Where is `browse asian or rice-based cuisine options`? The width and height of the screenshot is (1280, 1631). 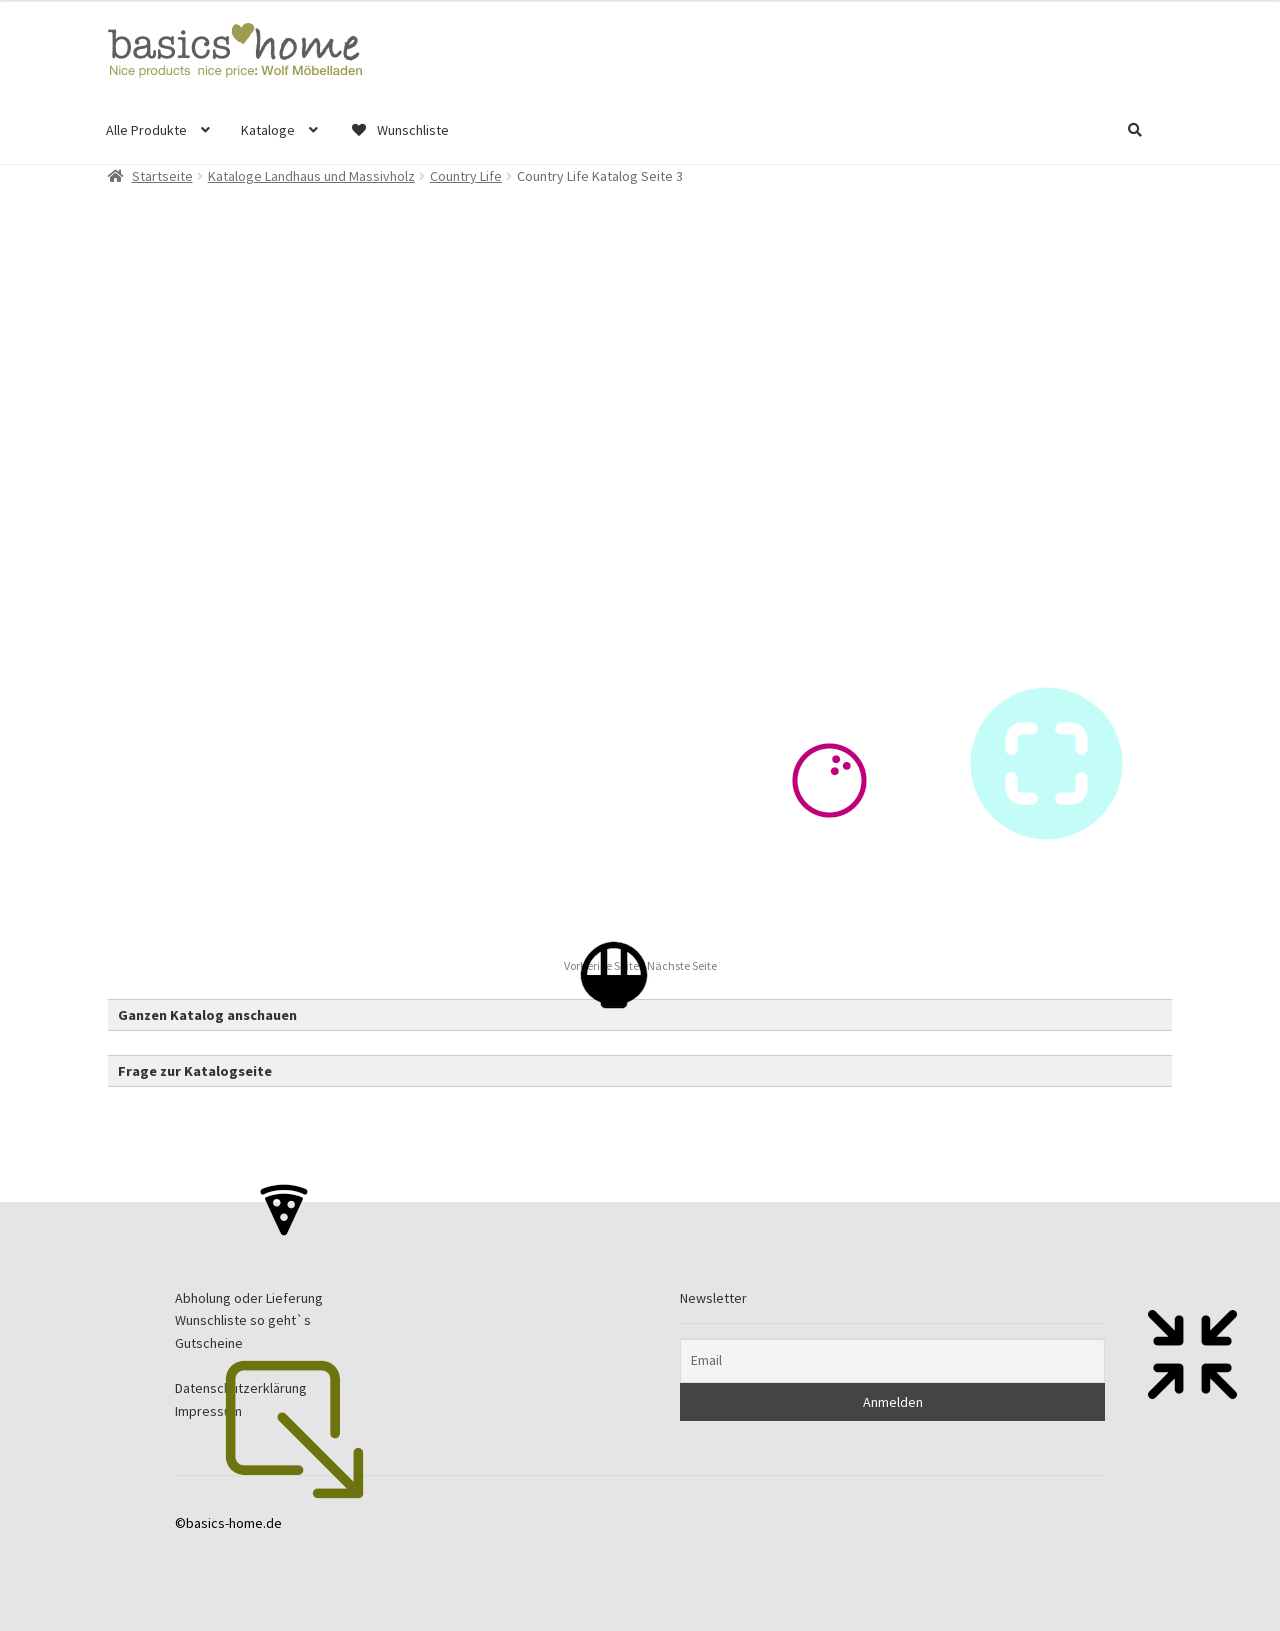 browse asian or rice-based cuisine options is located at coordinates (614, 975).